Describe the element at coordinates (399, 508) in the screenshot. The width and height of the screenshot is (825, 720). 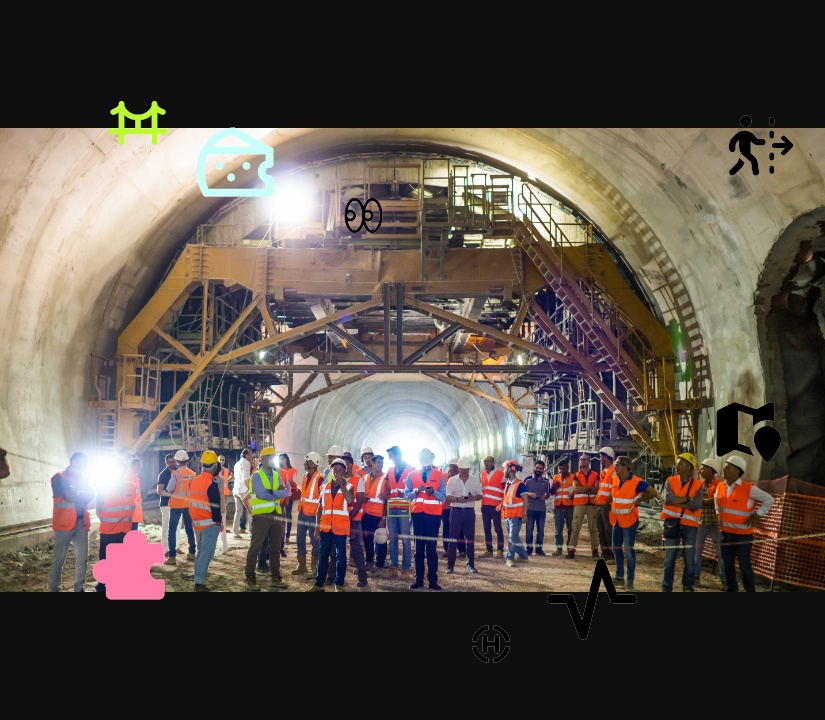
I see `manage payment methods` at that location.